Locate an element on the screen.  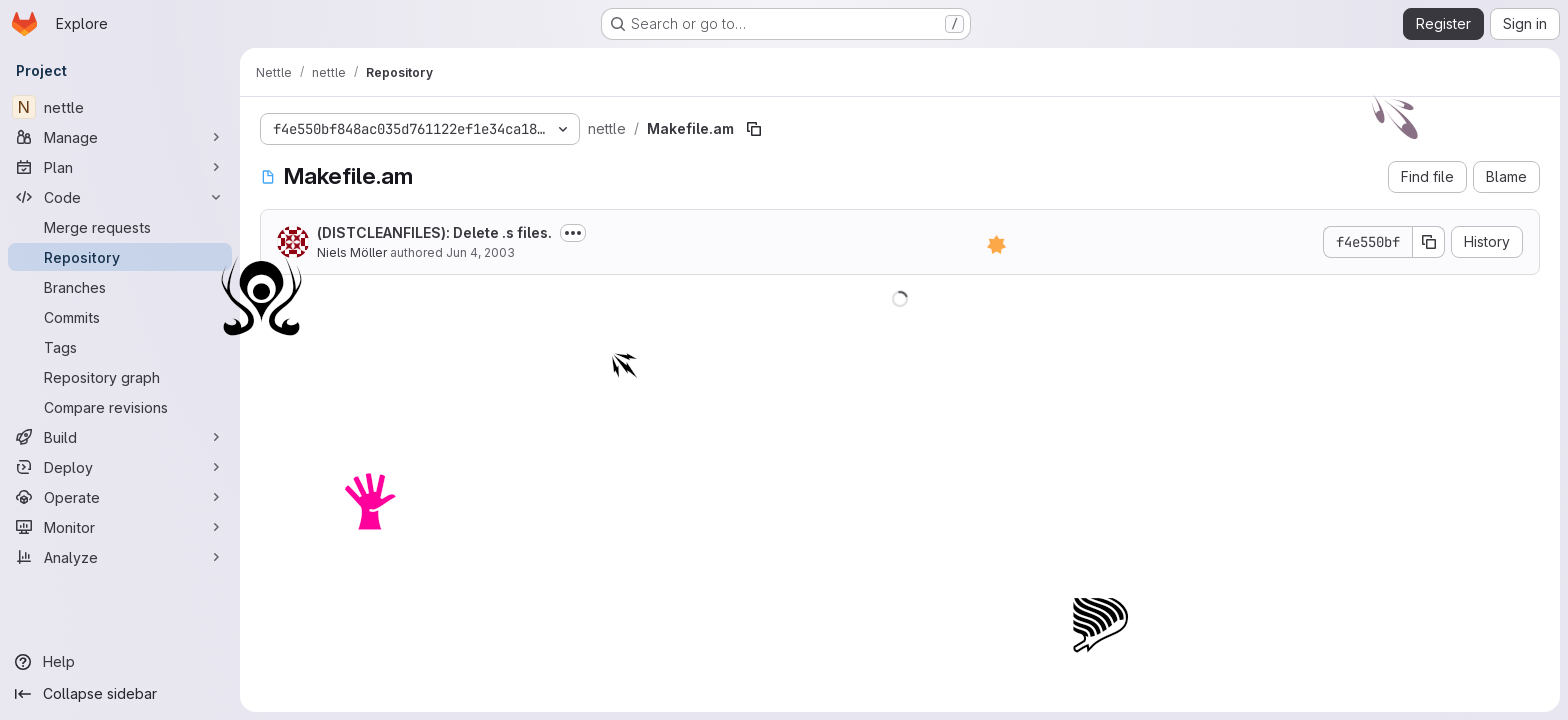
activate quick attack or strike ability is located at coordinates (1394, 116).